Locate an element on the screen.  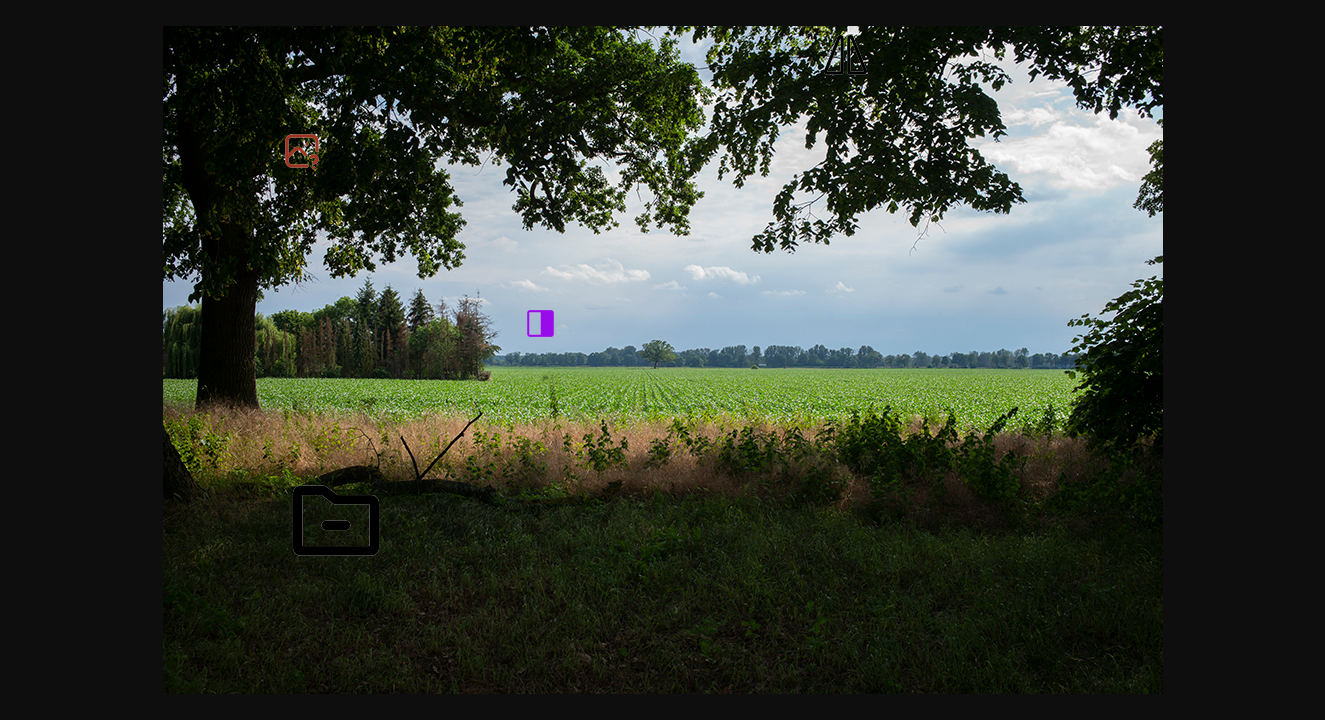
remove a folder is located at coordinates (336, 519).